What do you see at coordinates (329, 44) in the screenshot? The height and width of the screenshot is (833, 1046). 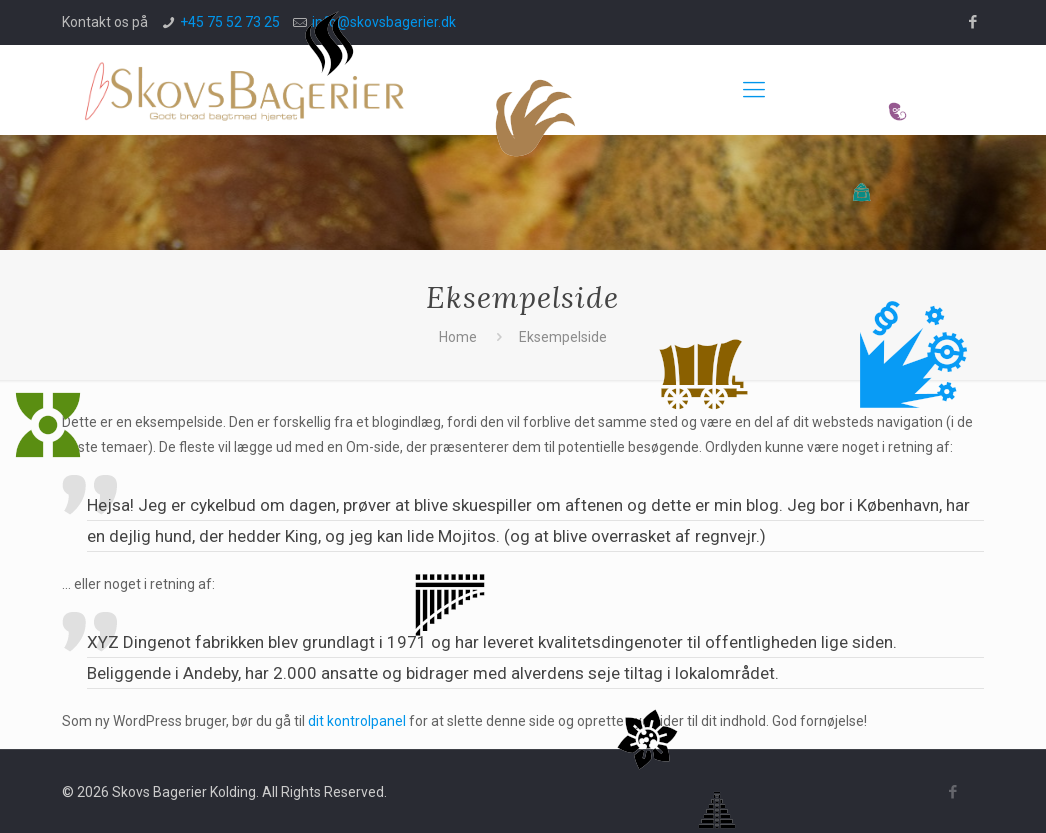 I see `indicates heat or high temperature status` at bounding box center [329, 44].